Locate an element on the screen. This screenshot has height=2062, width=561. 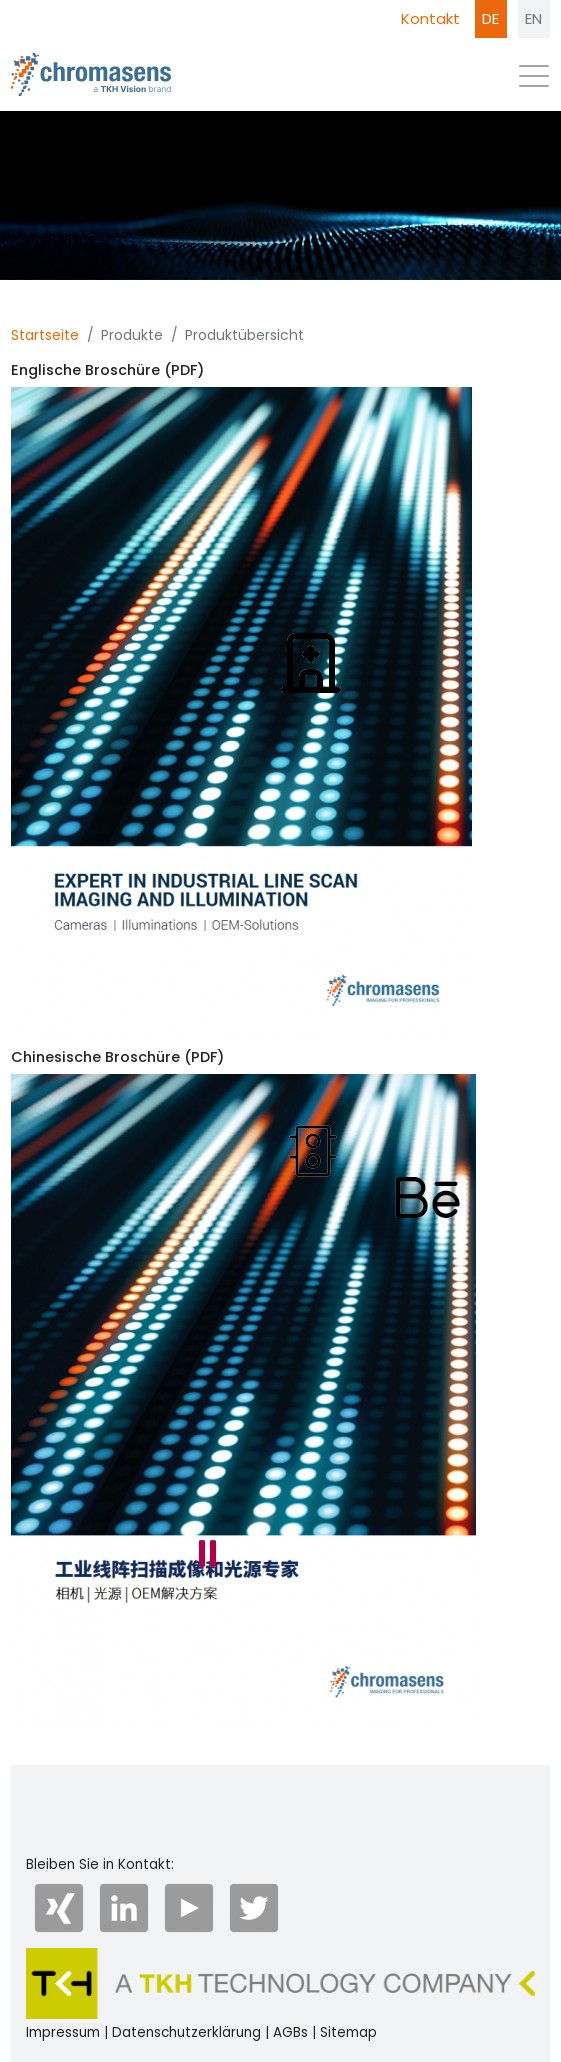
link to behance portfolio is located at coordinates (425, 1197).